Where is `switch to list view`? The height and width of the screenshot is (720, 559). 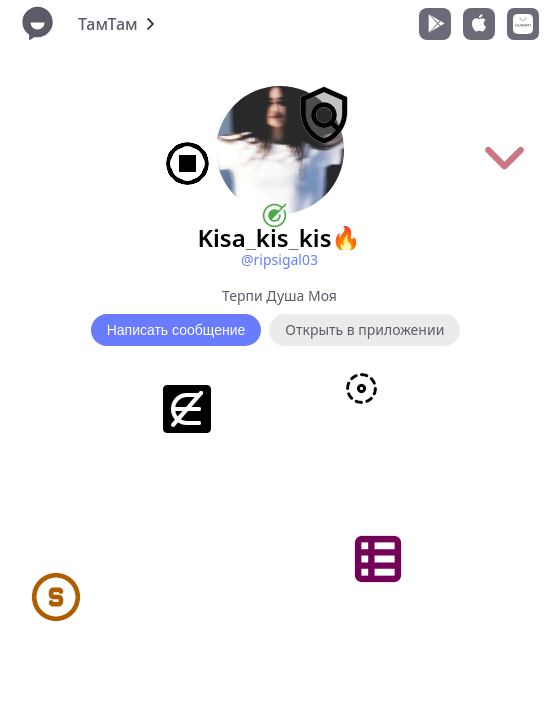 switch to list view is located at coordinates (378, 559).